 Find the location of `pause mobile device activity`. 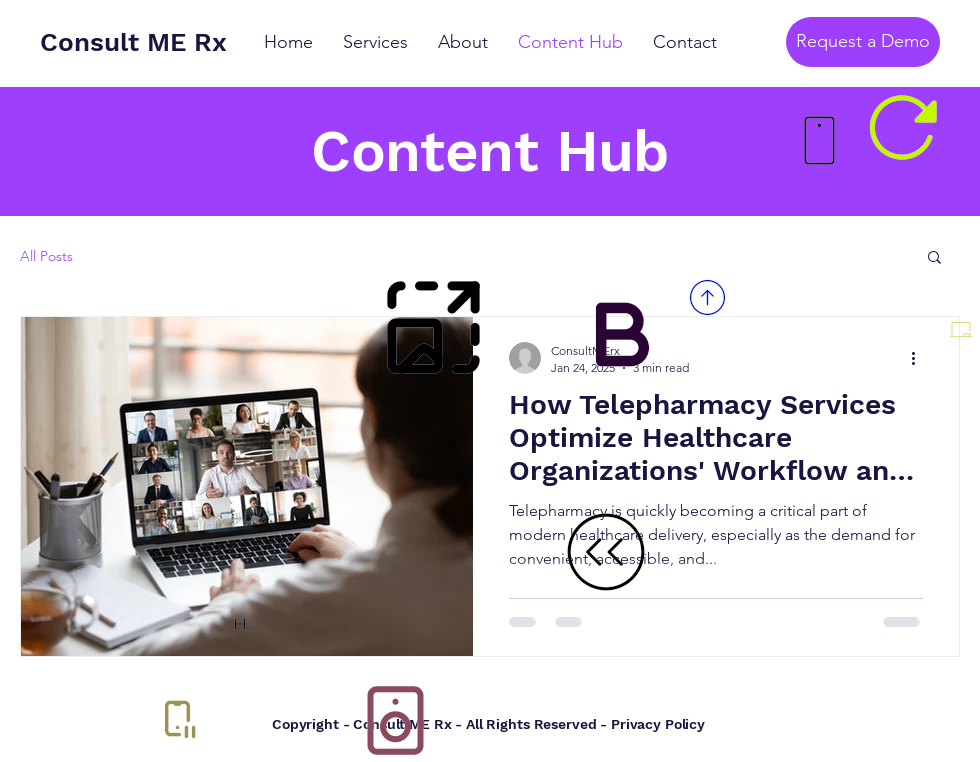

pause mobile device activity is located at coordinates (177, 718).